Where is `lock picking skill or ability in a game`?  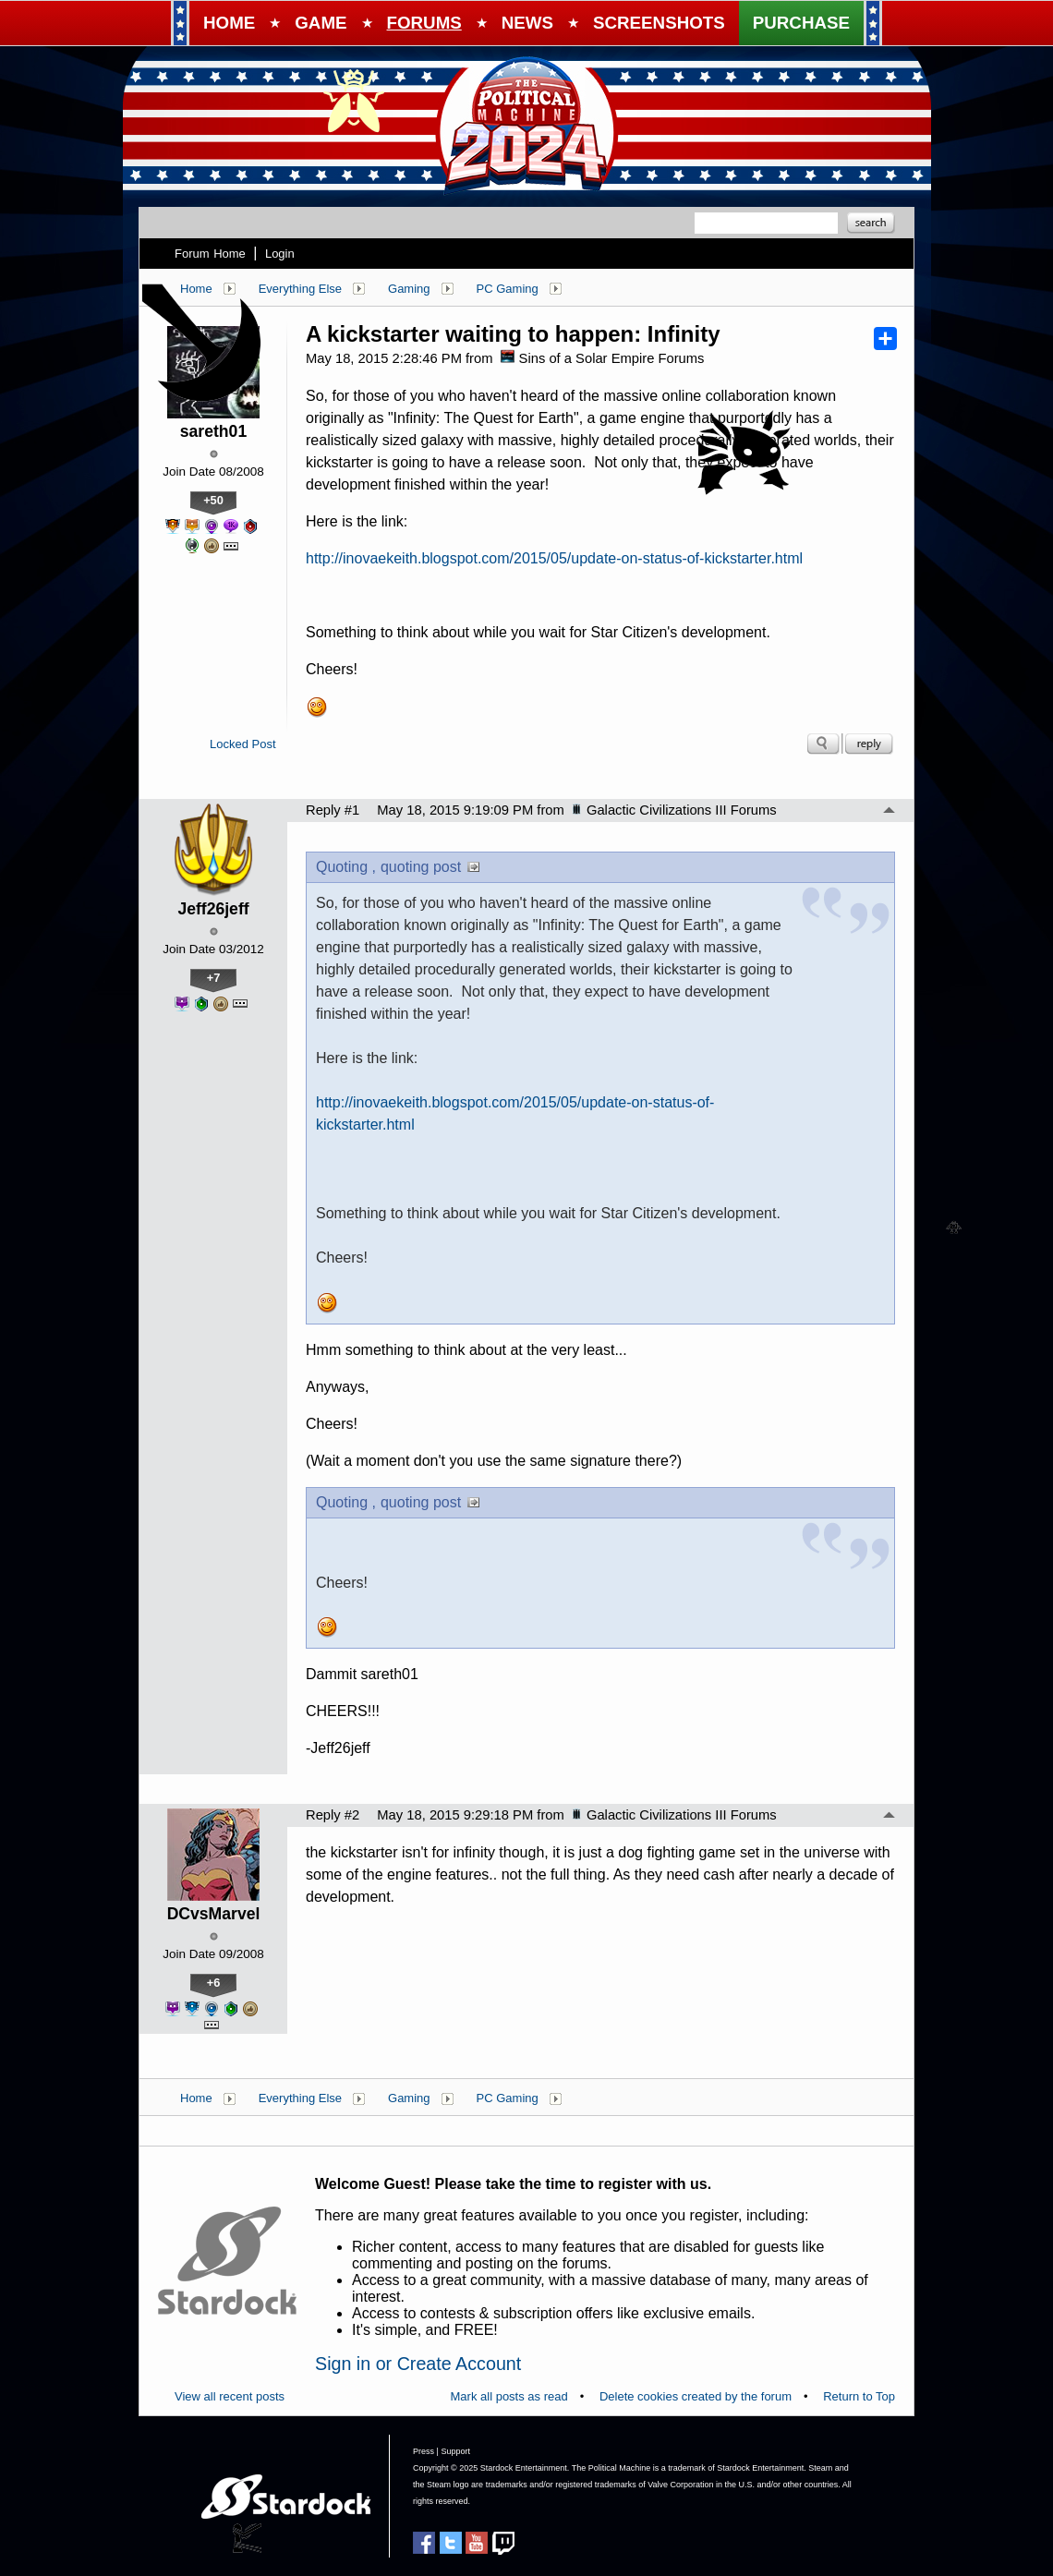
lock picking skill or ability in a game is located at coordinates (247, 2538).